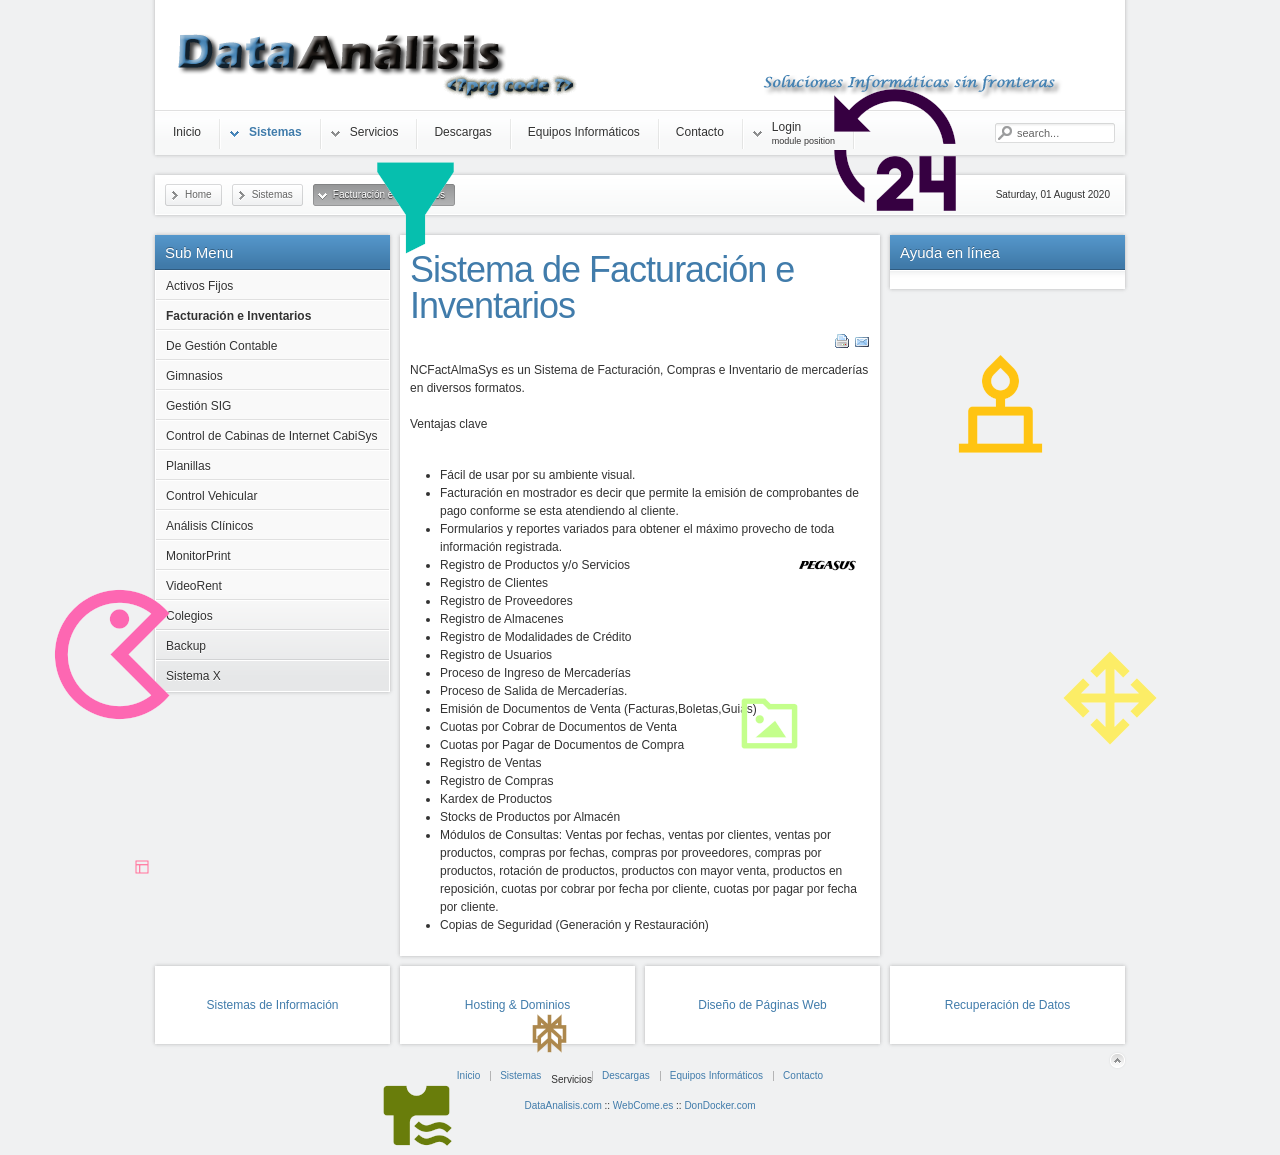  Describe the element at coordinates (769, 723) in the screenshot. I see `open photo or image folder` at that location.